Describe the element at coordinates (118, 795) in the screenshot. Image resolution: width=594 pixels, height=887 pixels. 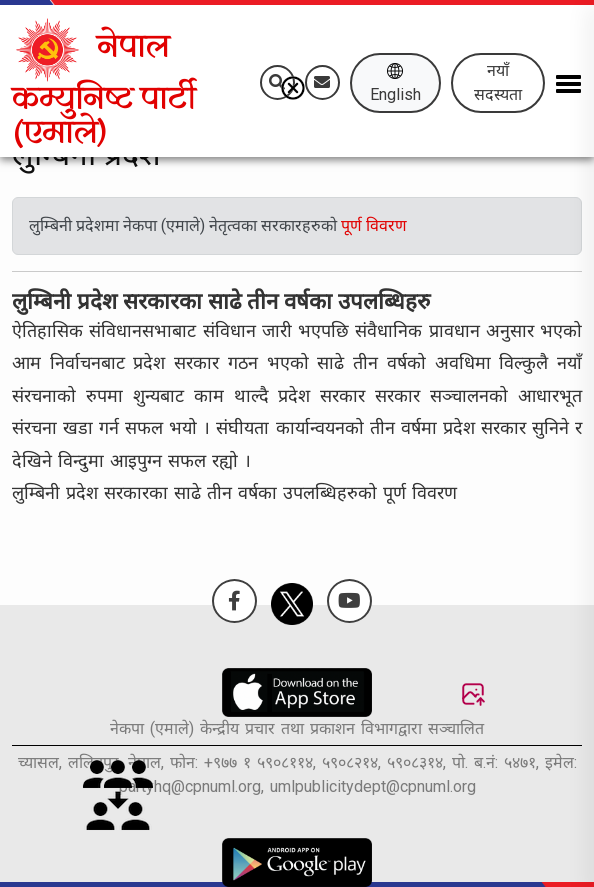
I see `reduce capacity or limit group size` at that location.